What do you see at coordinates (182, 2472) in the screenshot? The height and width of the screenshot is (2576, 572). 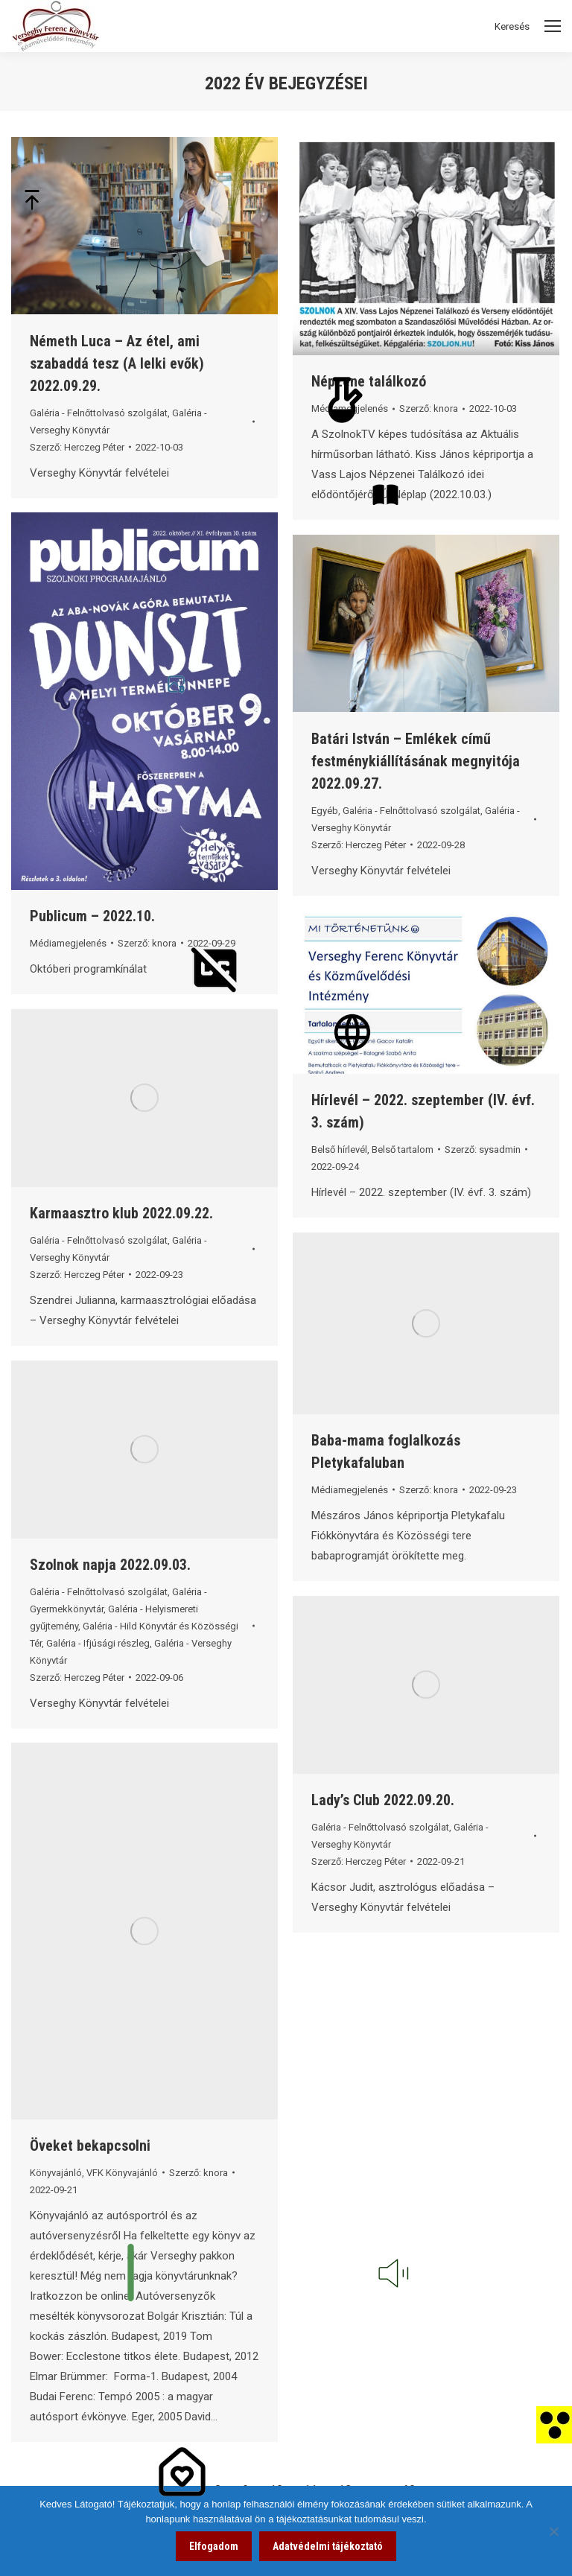 I see `access your favorite or loved home` at bounding box center [182, 2472].